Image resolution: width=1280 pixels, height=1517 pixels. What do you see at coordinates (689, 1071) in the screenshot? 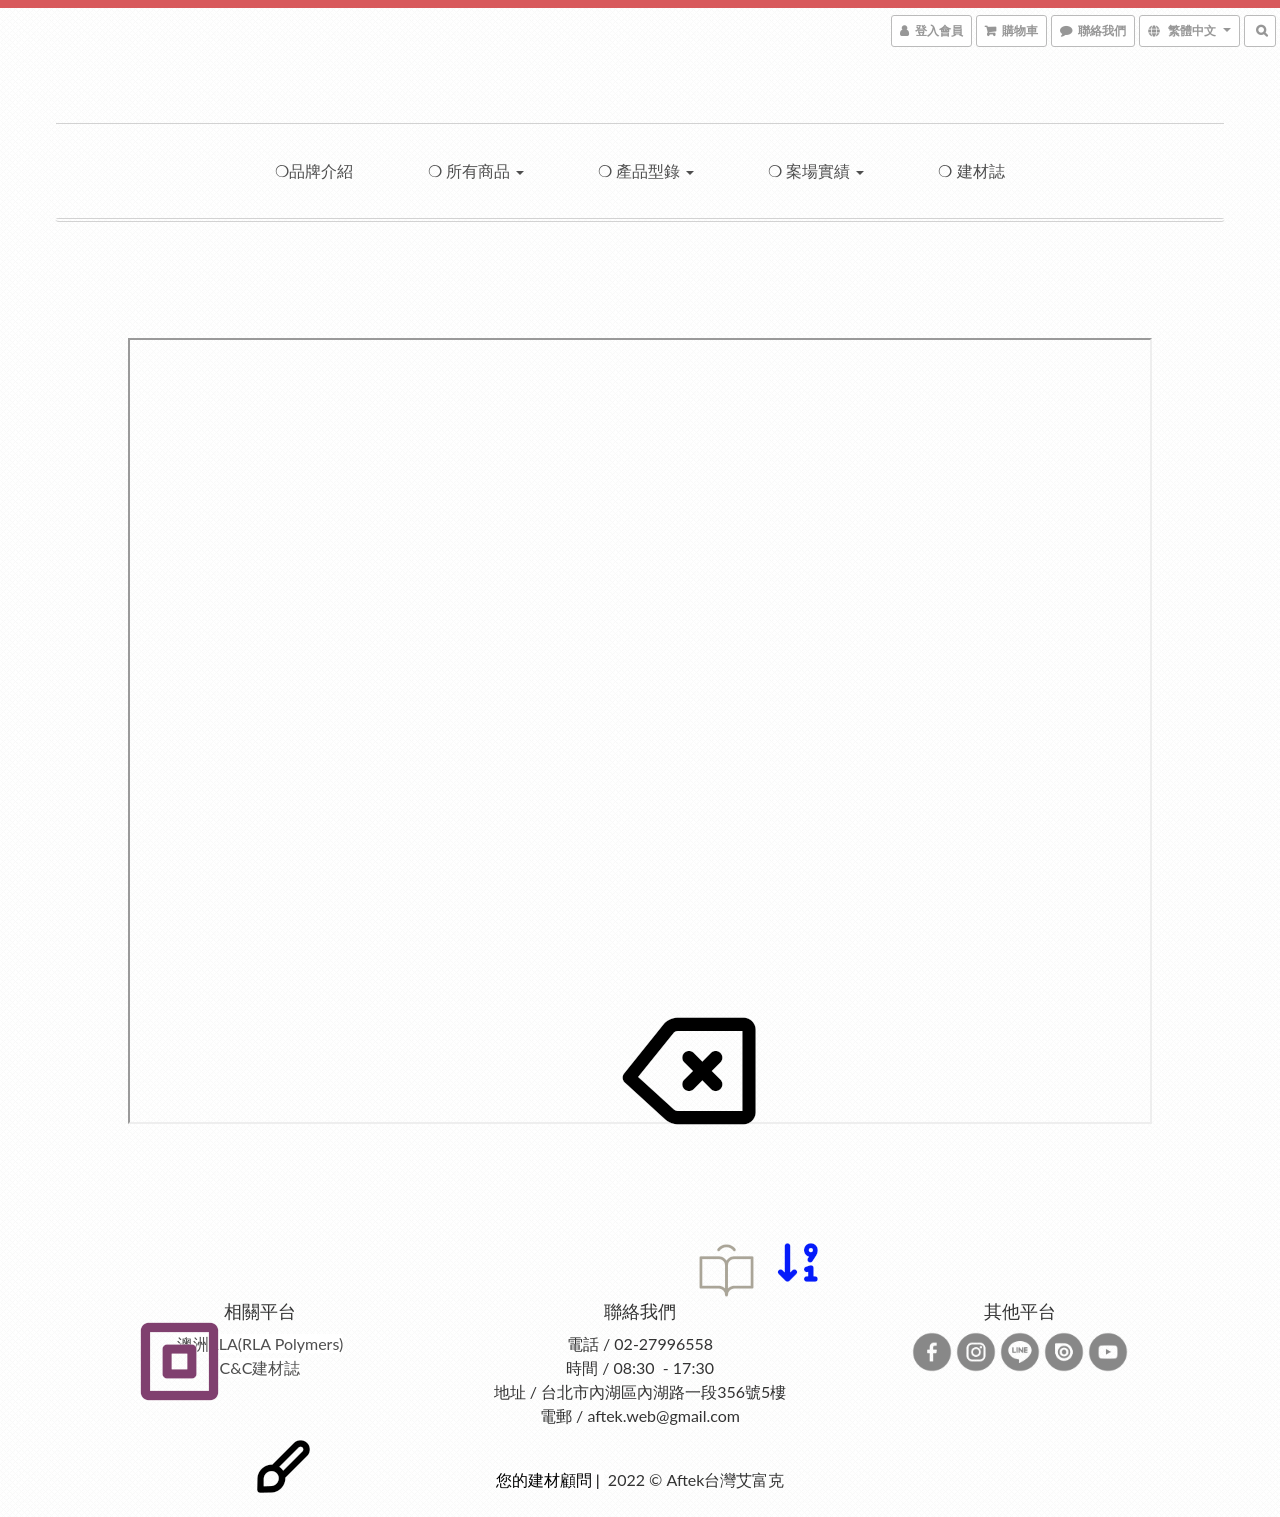
I see `delete the previous character` at bounding box center [689, 1071].